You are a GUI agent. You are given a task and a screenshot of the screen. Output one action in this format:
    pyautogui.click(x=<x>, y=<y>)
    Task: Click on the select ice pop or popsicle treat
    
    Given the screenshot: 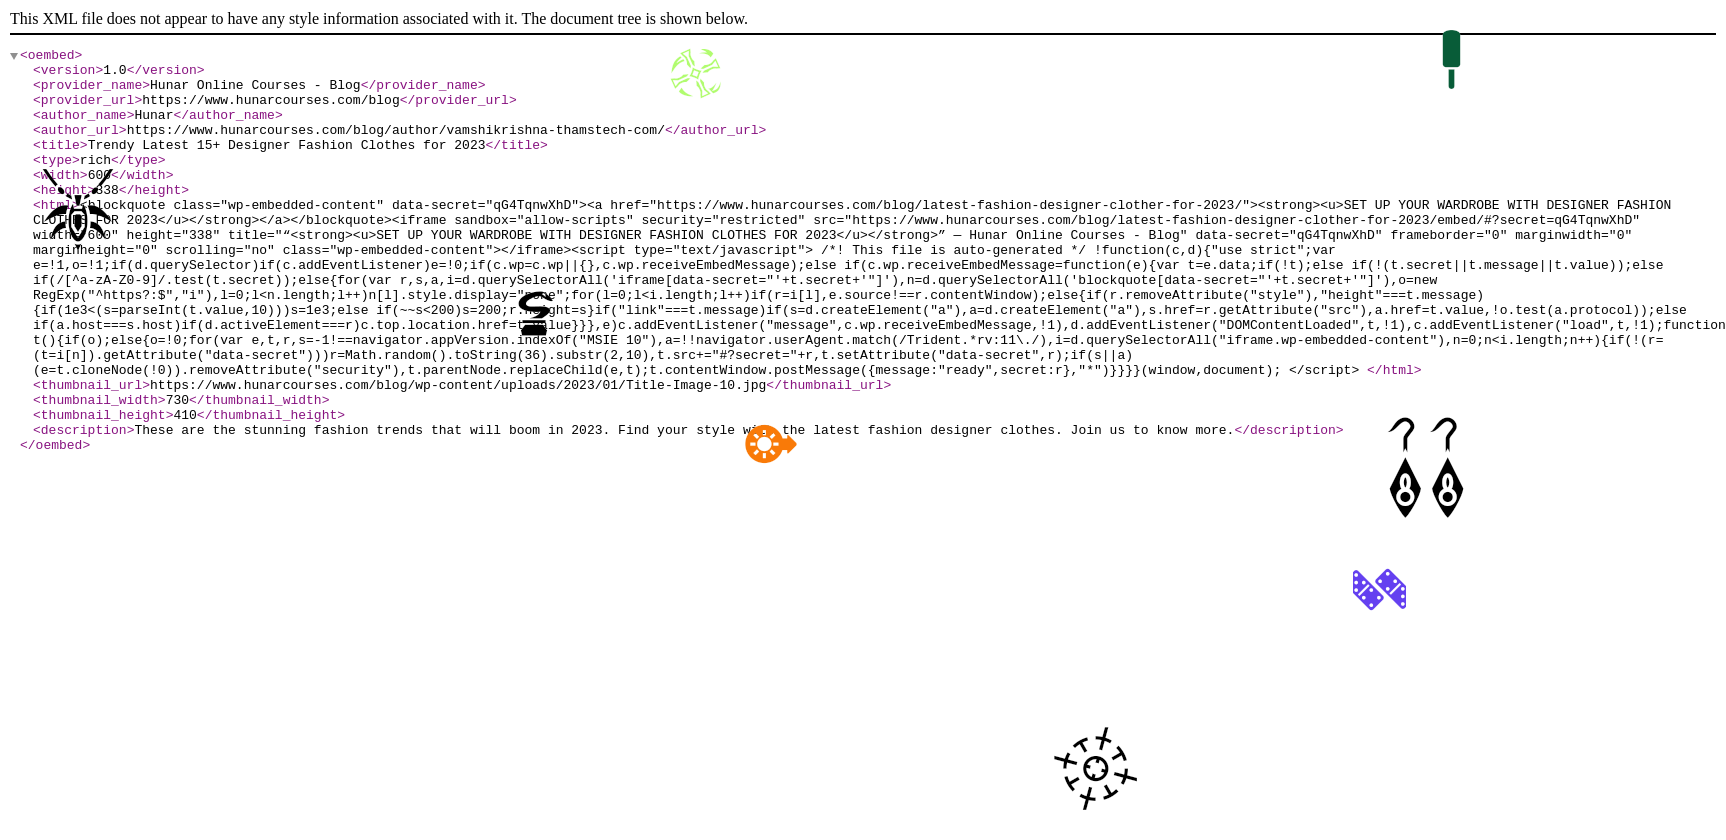 What is the action you would take?
    pyautogui.click(x=1451, y=59)
    